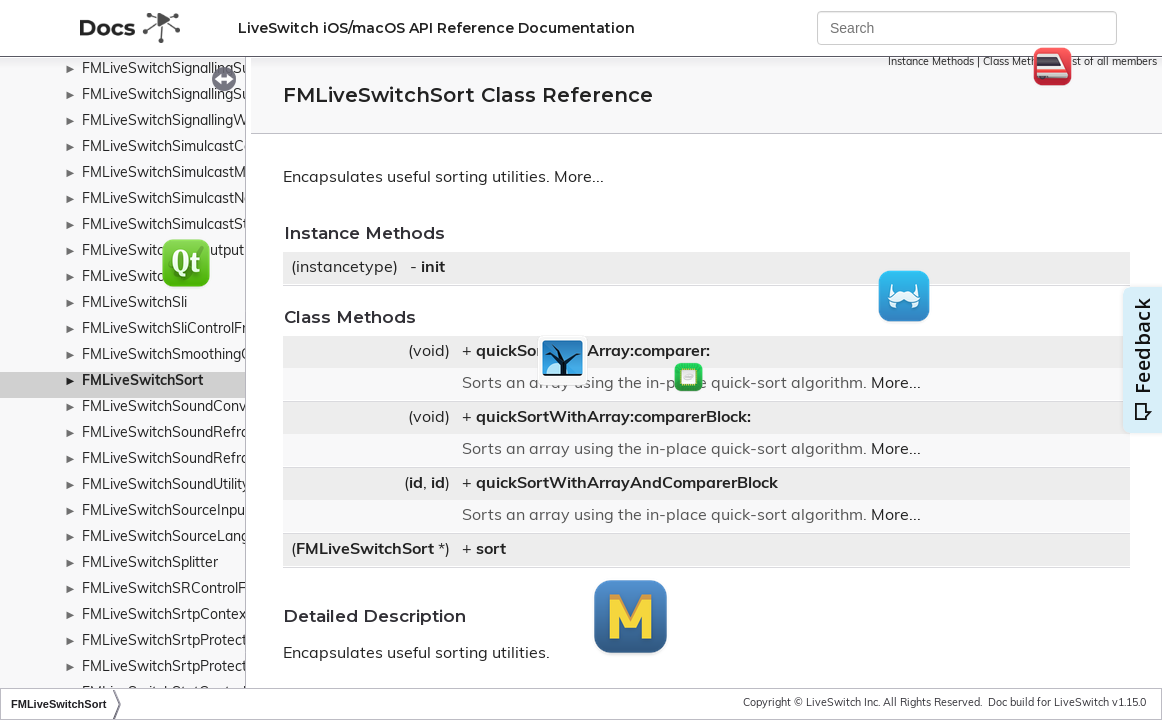 Image resolution: width=1162 pixels, height=720 pixels. Describe the element at coordinates (904, 296) in the screenshot. I see `open franz messaging app` at that location.